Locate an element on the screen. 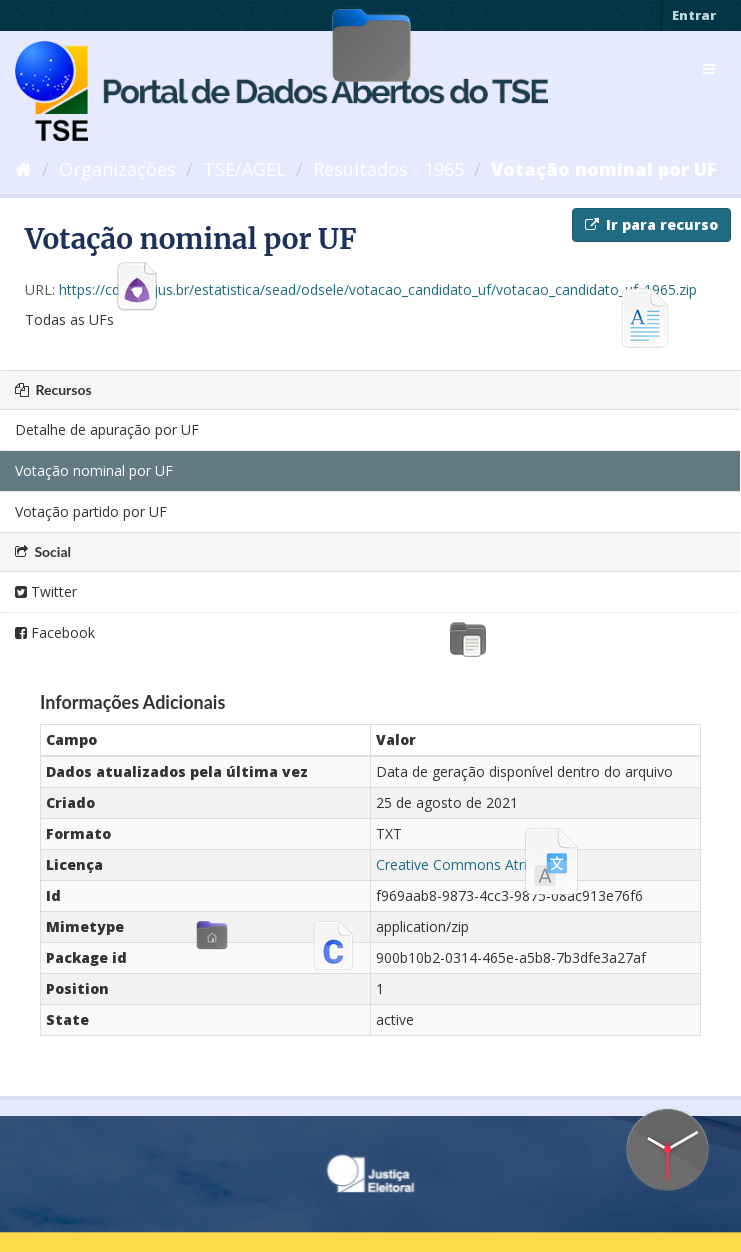 The height and width of the screenshot is (1252, 741). a gettext translation file for software localization is located at coordinates (551, 861).